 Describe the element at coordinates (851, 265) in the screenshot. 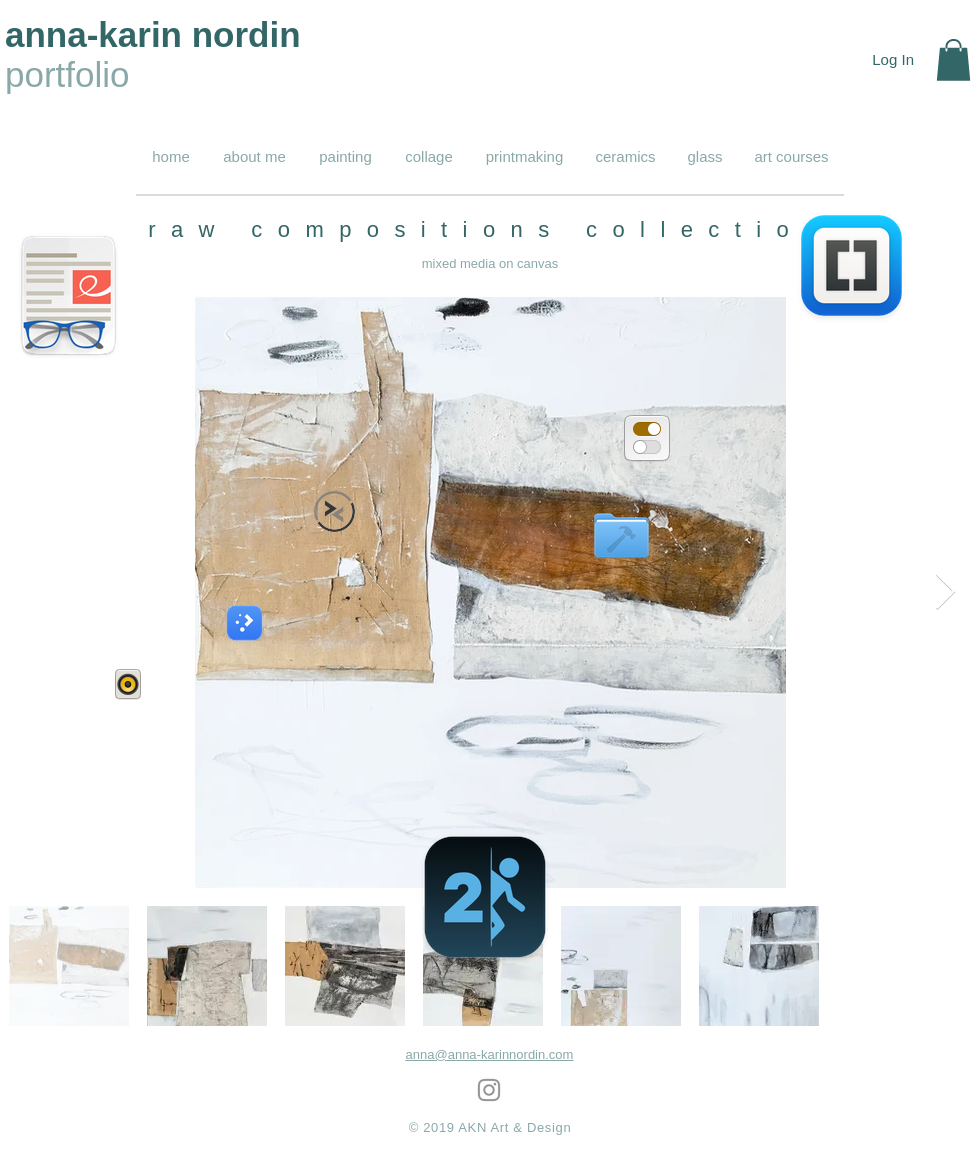

I see `open brackets code editor` at that location.